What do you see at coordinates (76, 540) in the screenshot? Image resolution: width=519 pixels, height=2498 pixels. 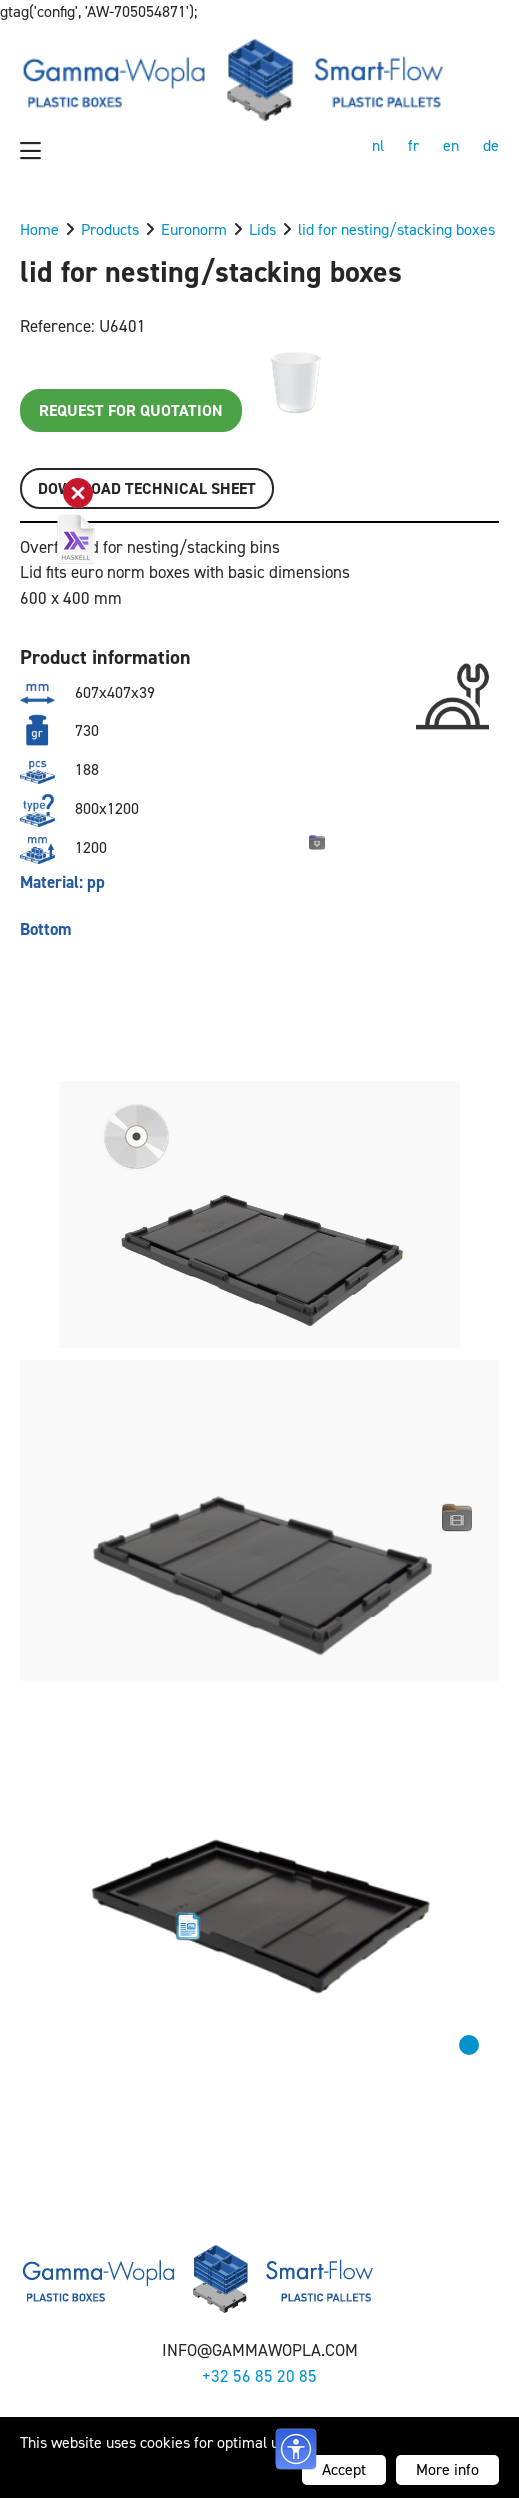 I see `a haskell source code file` at bounding box center [76, 540].